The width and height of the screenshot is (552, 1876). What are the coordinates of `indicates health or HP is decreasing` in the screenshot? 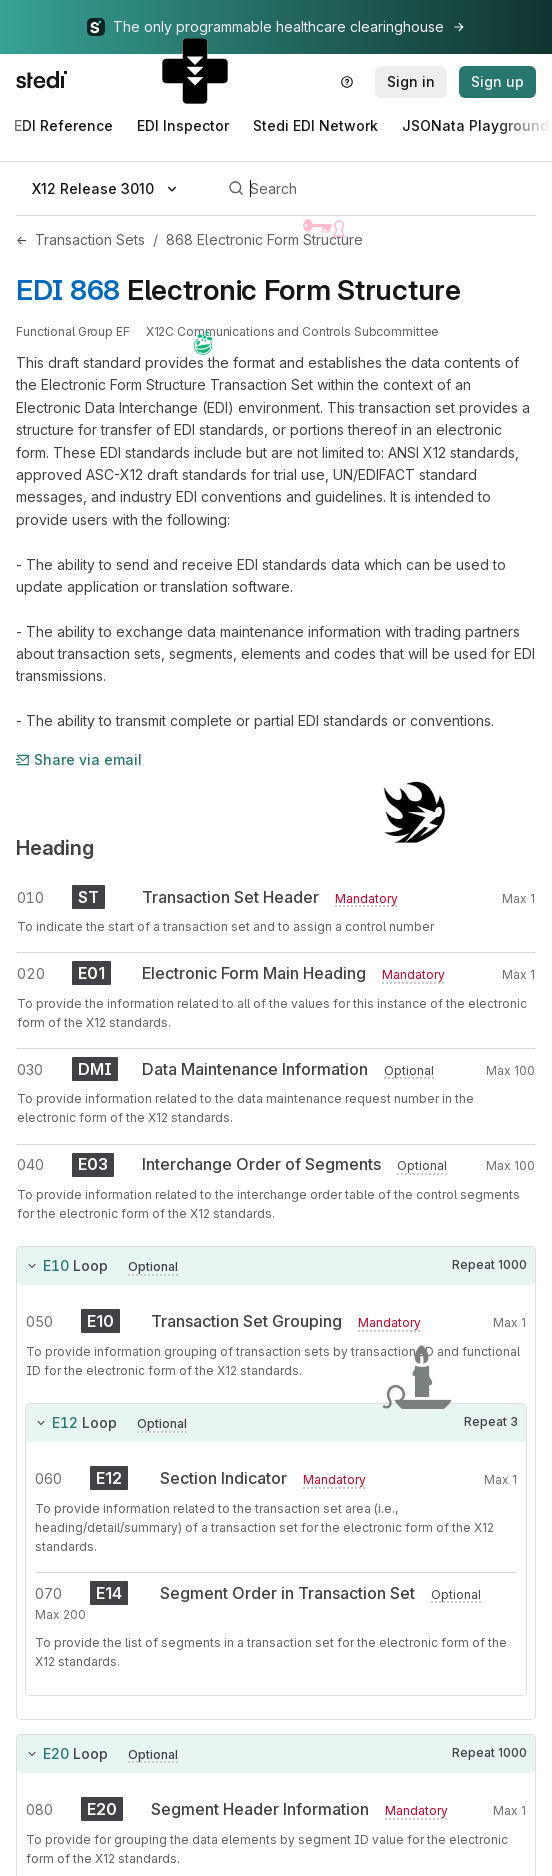 It's located at (195, 71).